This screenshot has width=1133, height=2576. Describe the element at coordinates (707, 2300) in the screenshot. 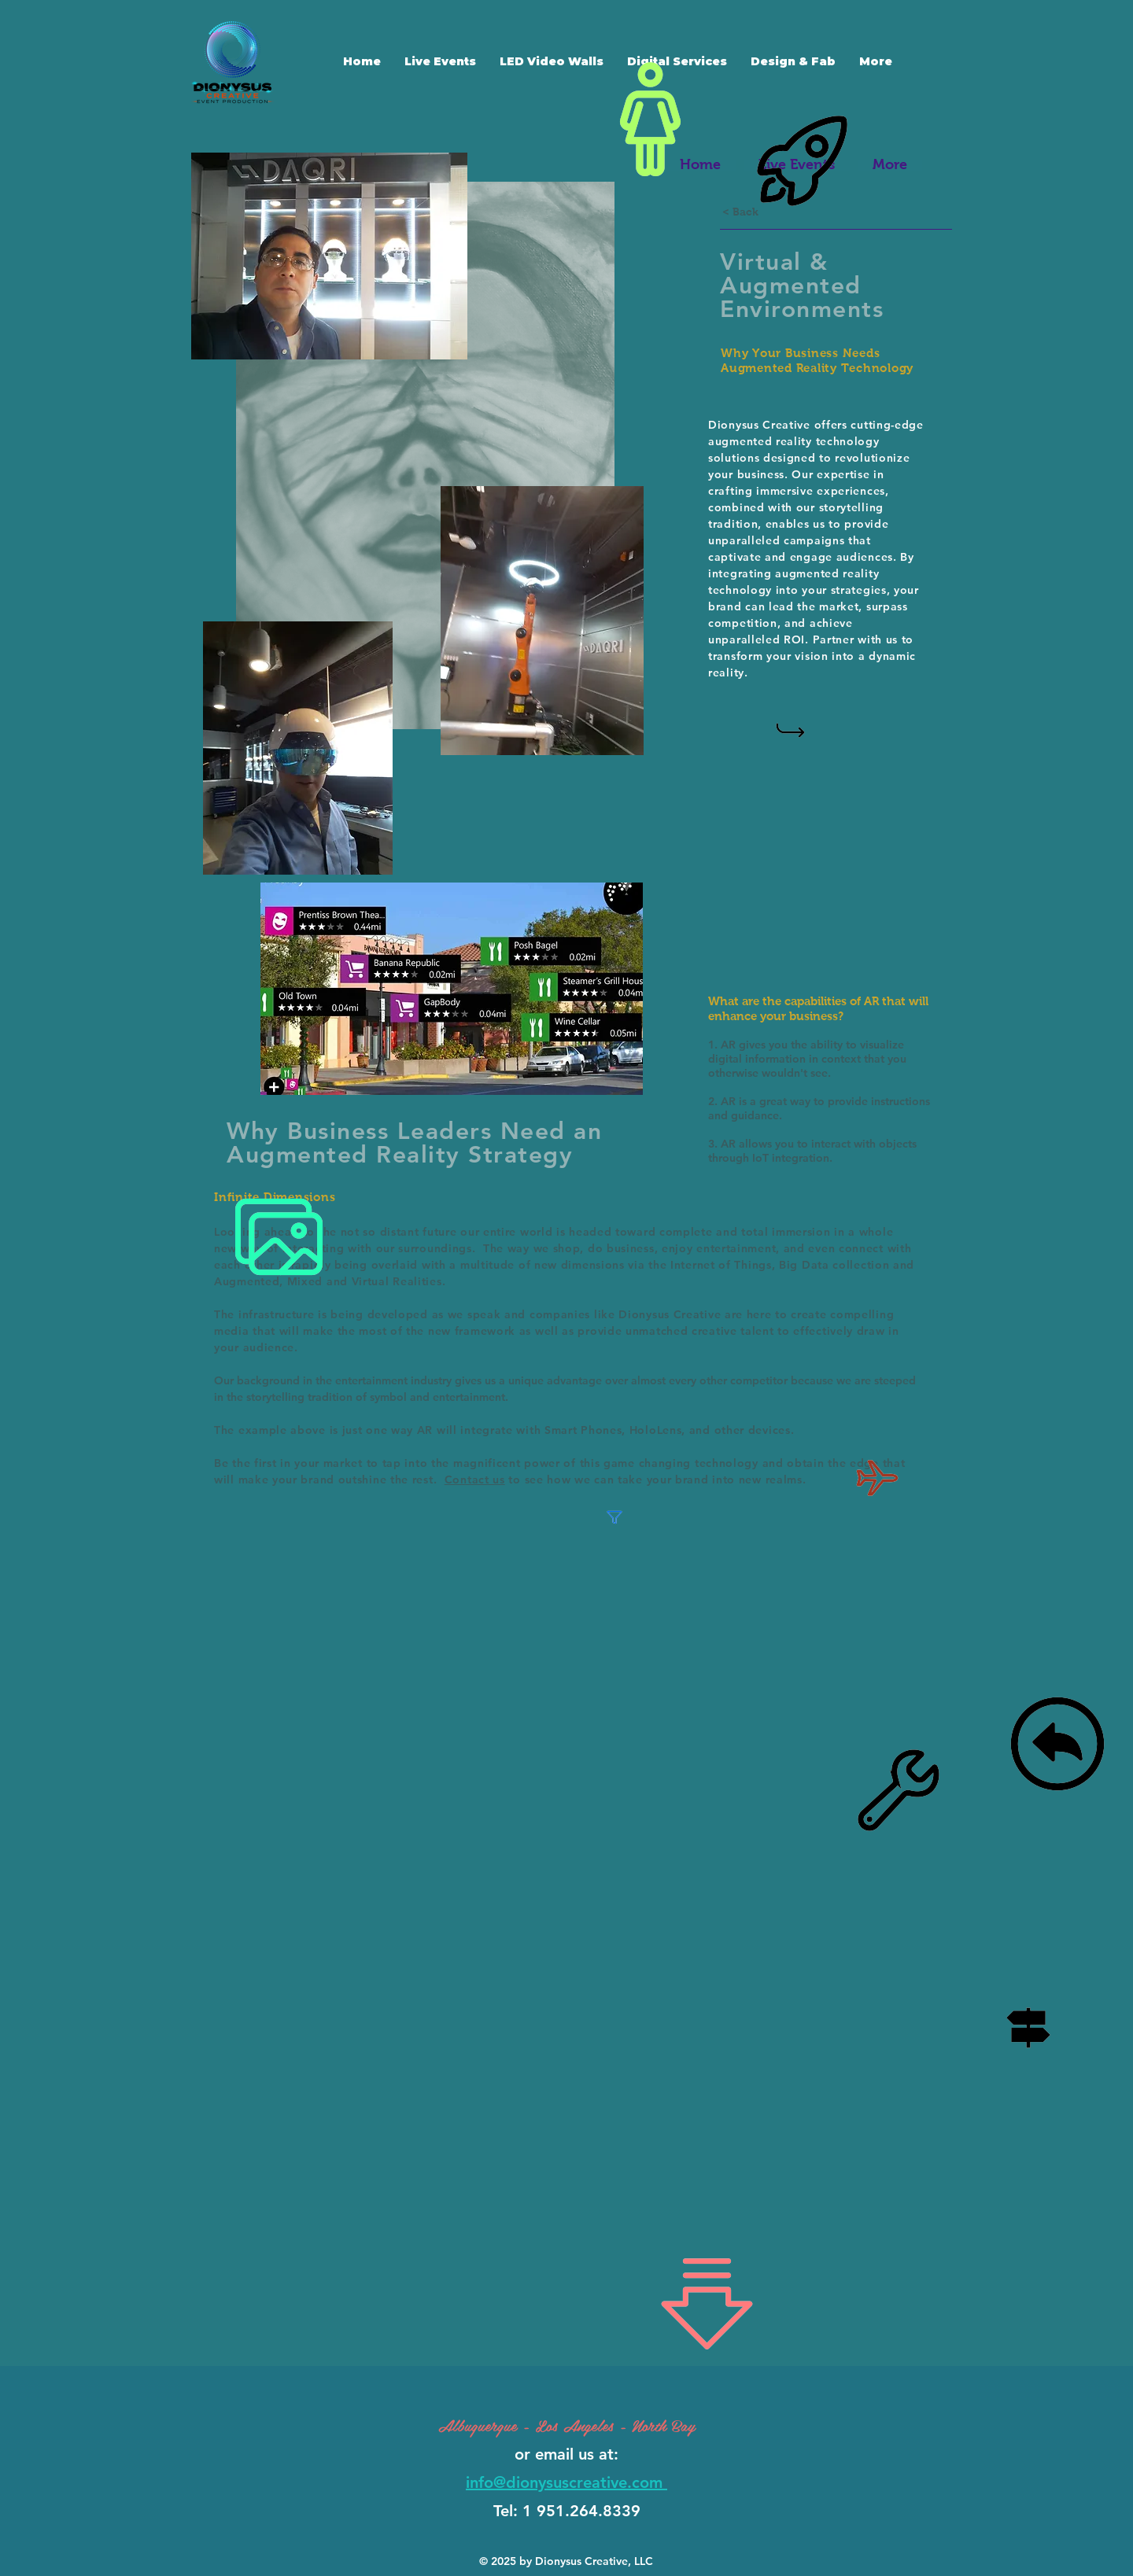

I see `download file or content` at that location.